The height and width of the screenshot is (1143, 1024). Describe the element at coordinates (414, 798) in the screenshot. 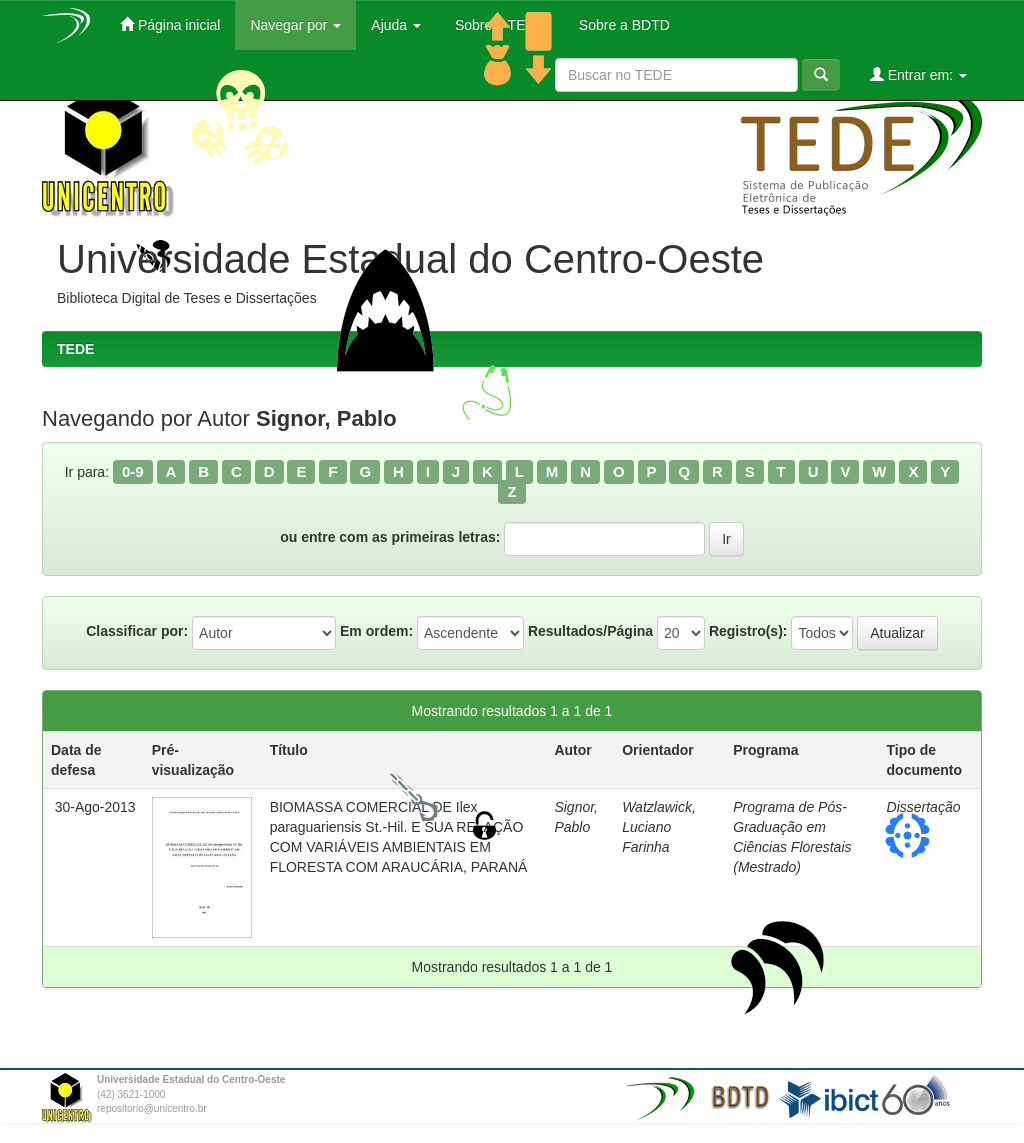

I see `equip meat hook weapon or tool` at that location.